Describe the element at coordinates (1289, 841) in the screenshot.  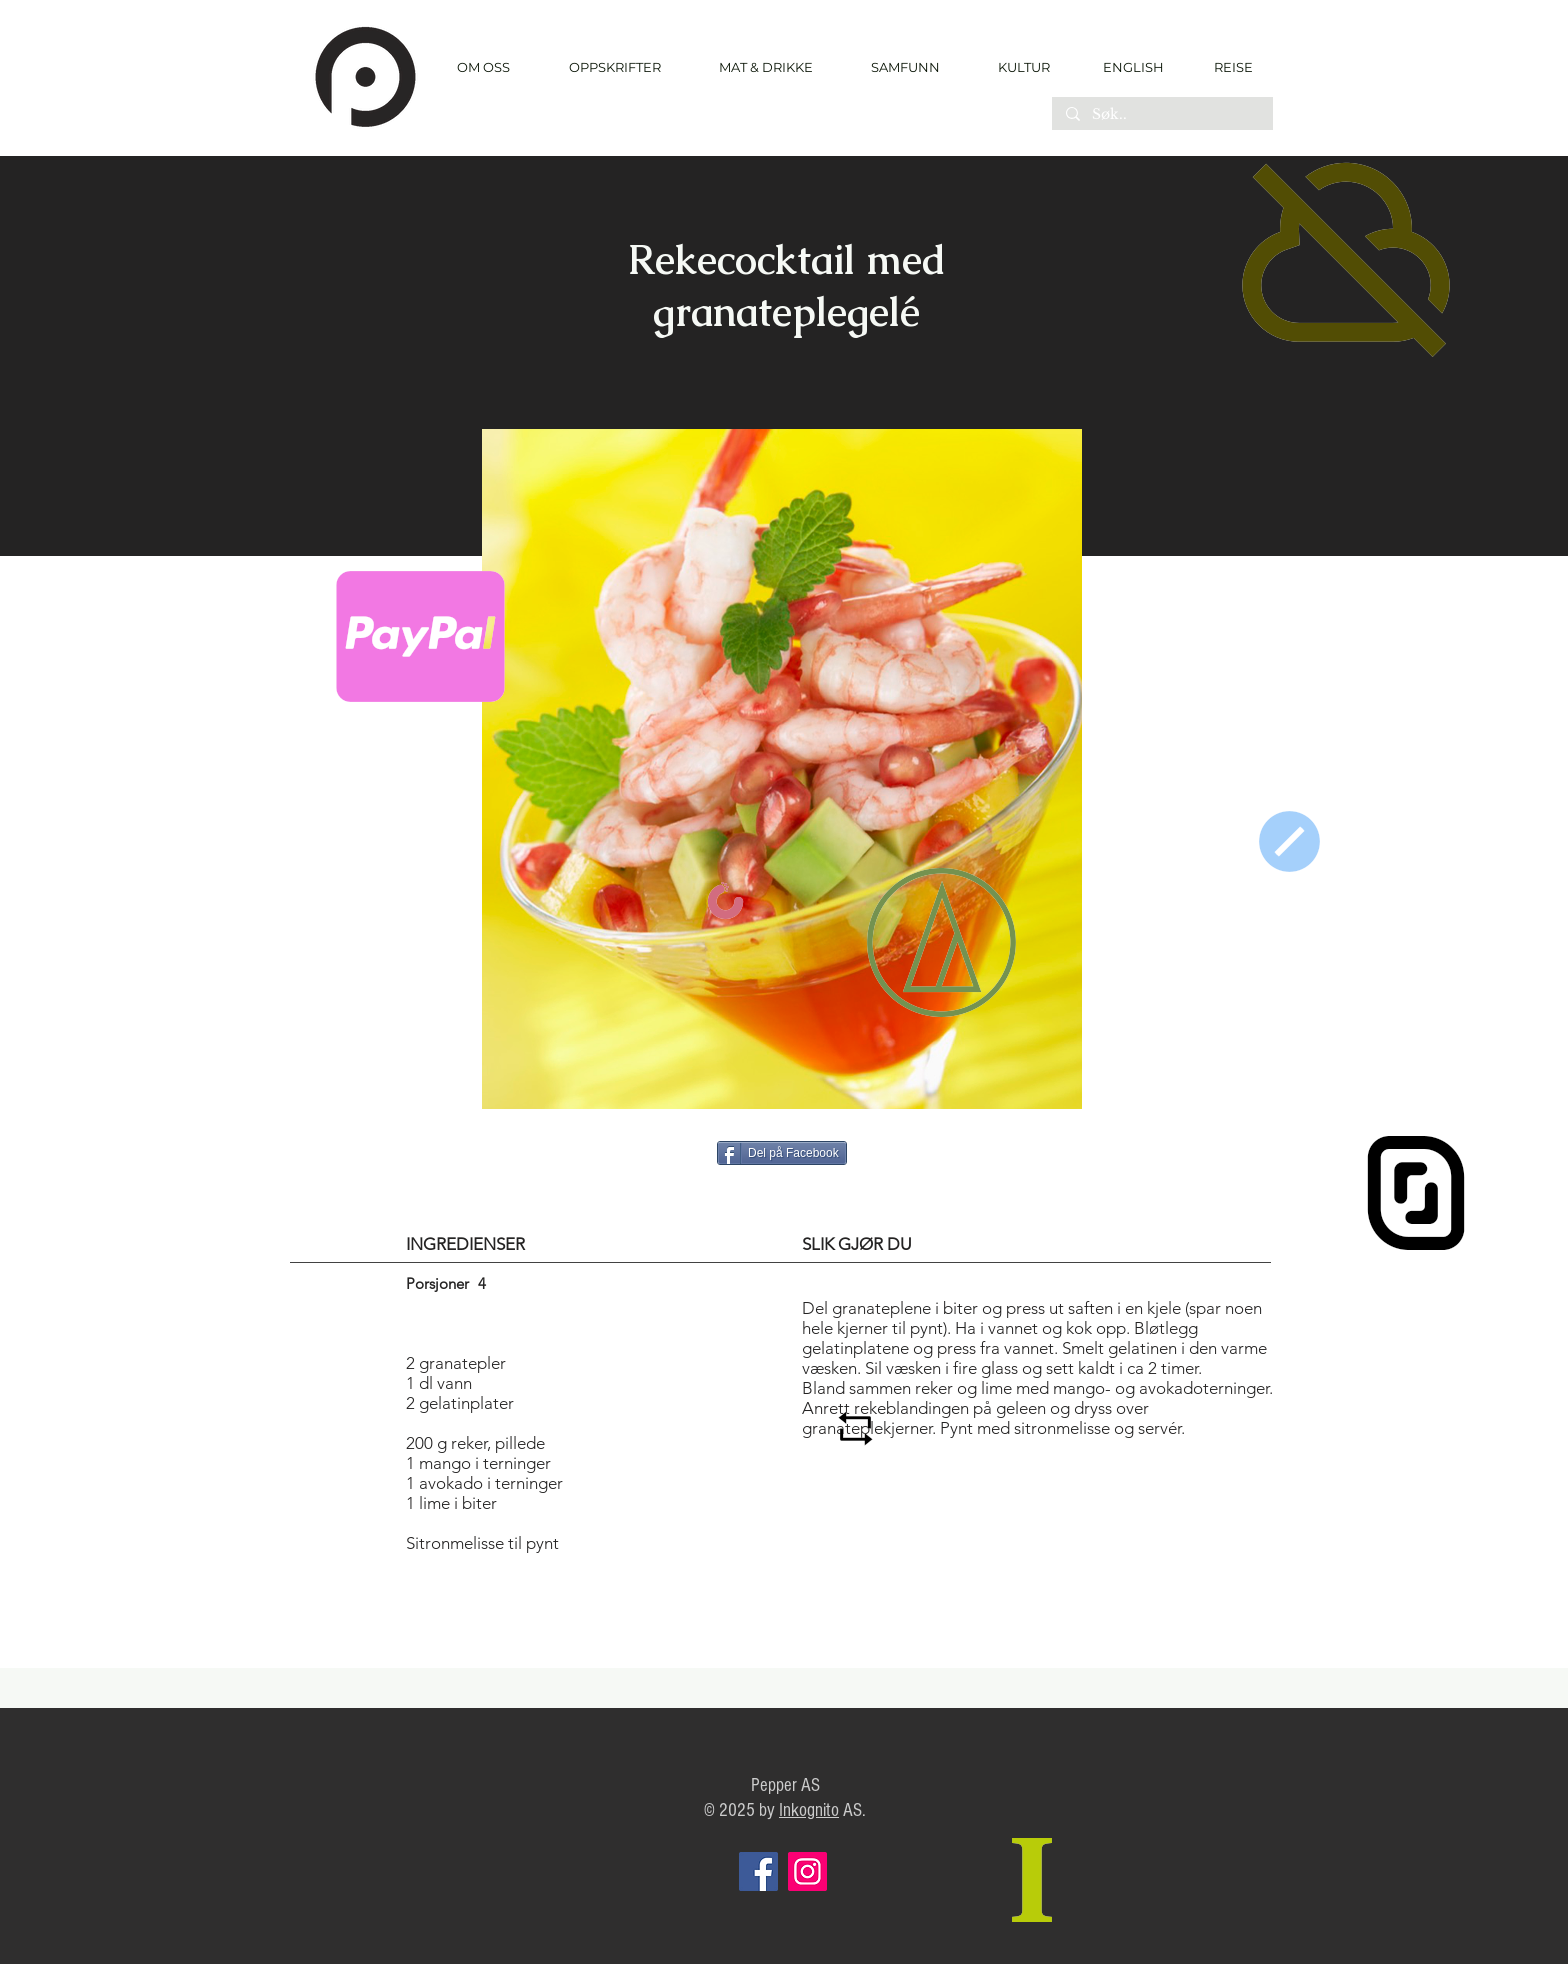
I see `indicates a blocked or prohibited action` at that location.